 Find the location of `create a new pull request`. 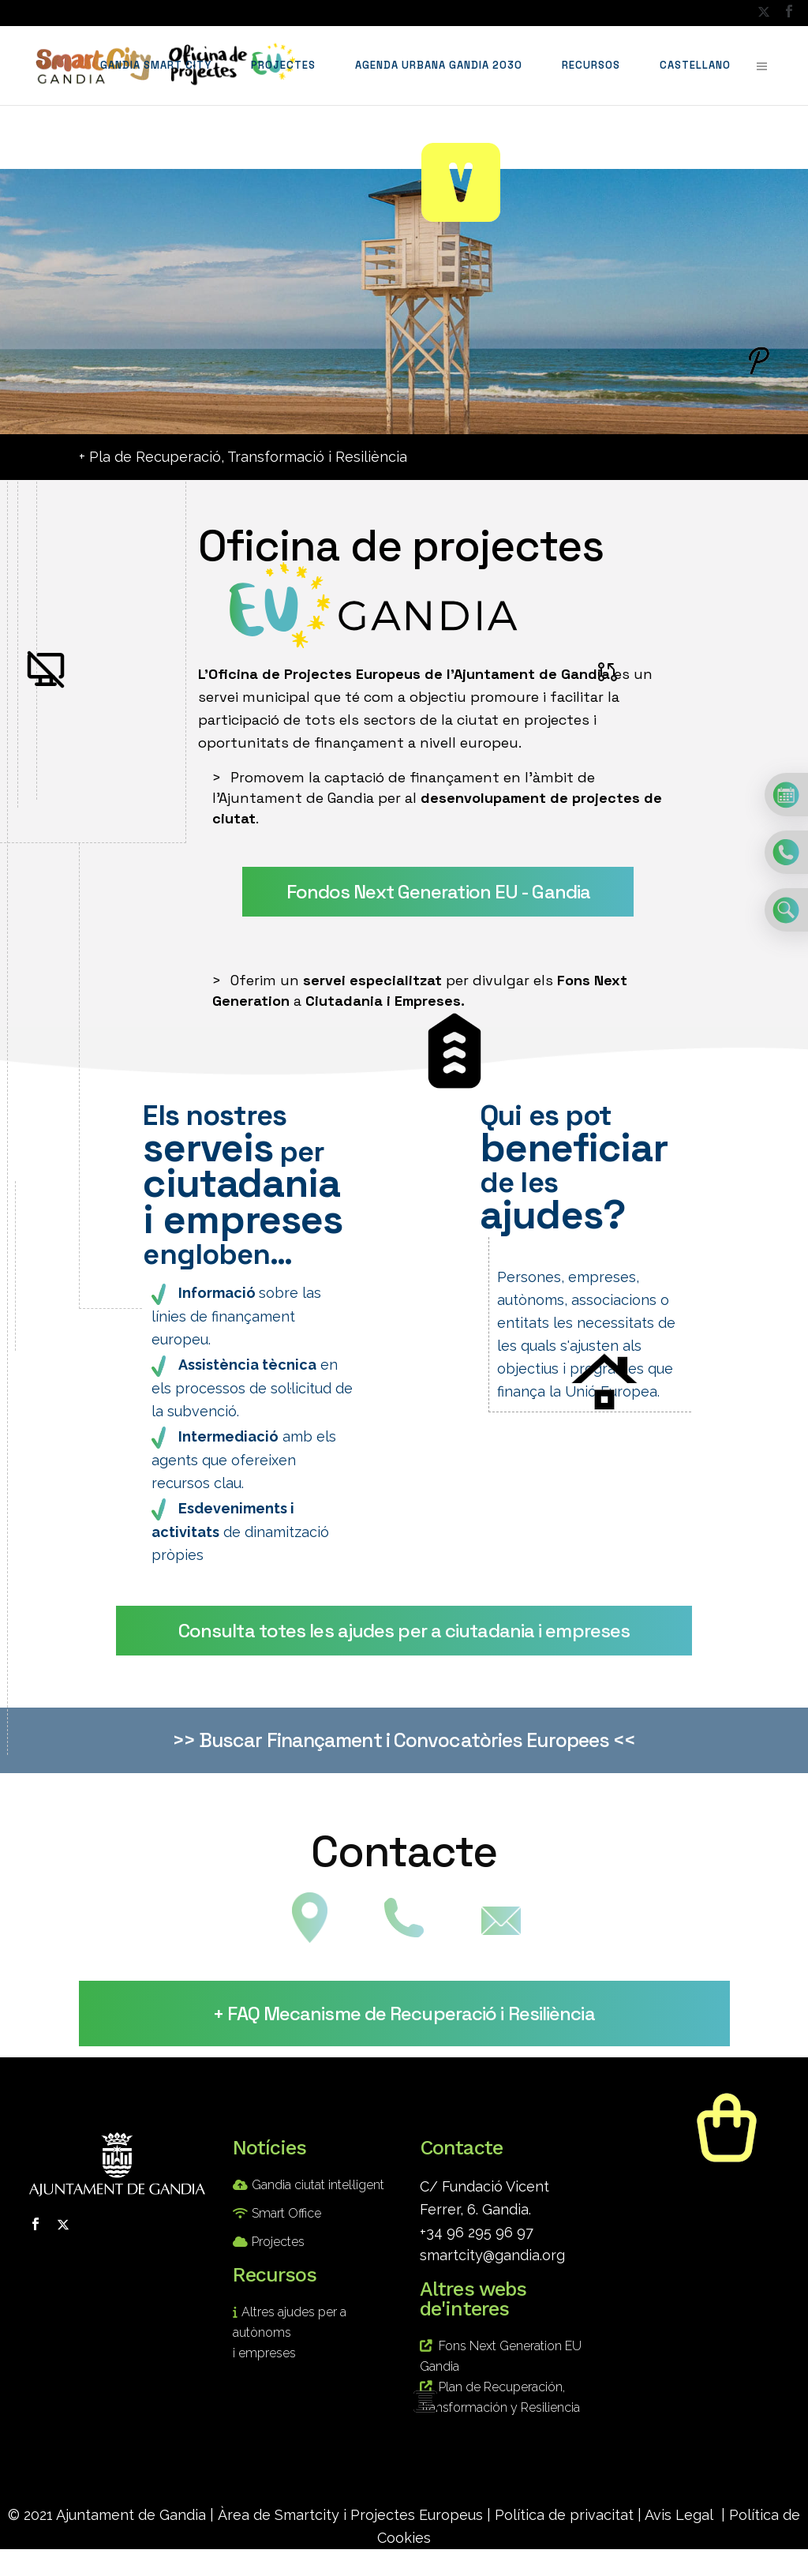

create a new pull request is located at coordinates (607, 672).